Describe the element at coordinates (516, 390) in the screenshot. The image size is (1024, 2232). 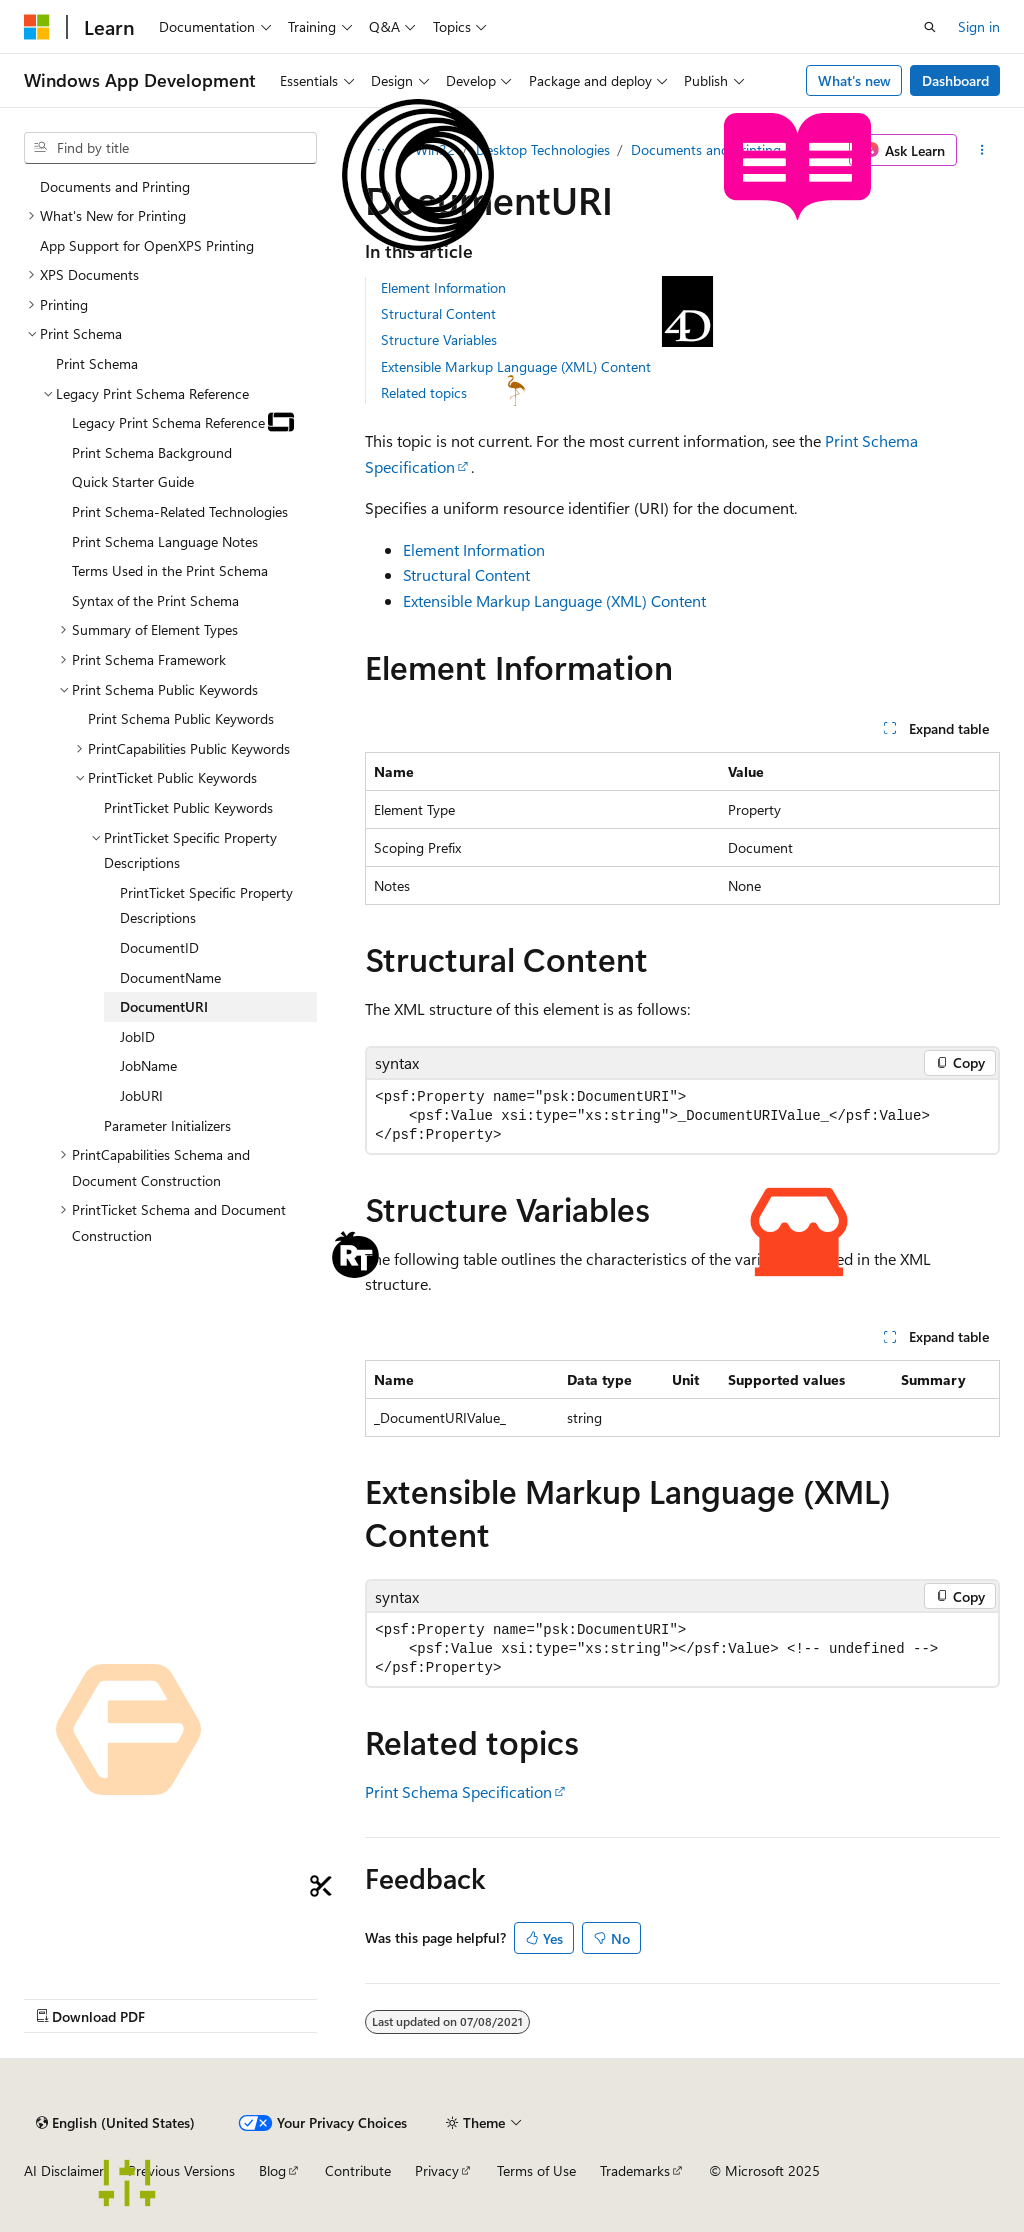
I see `Silver Airways airline logo` at that location.